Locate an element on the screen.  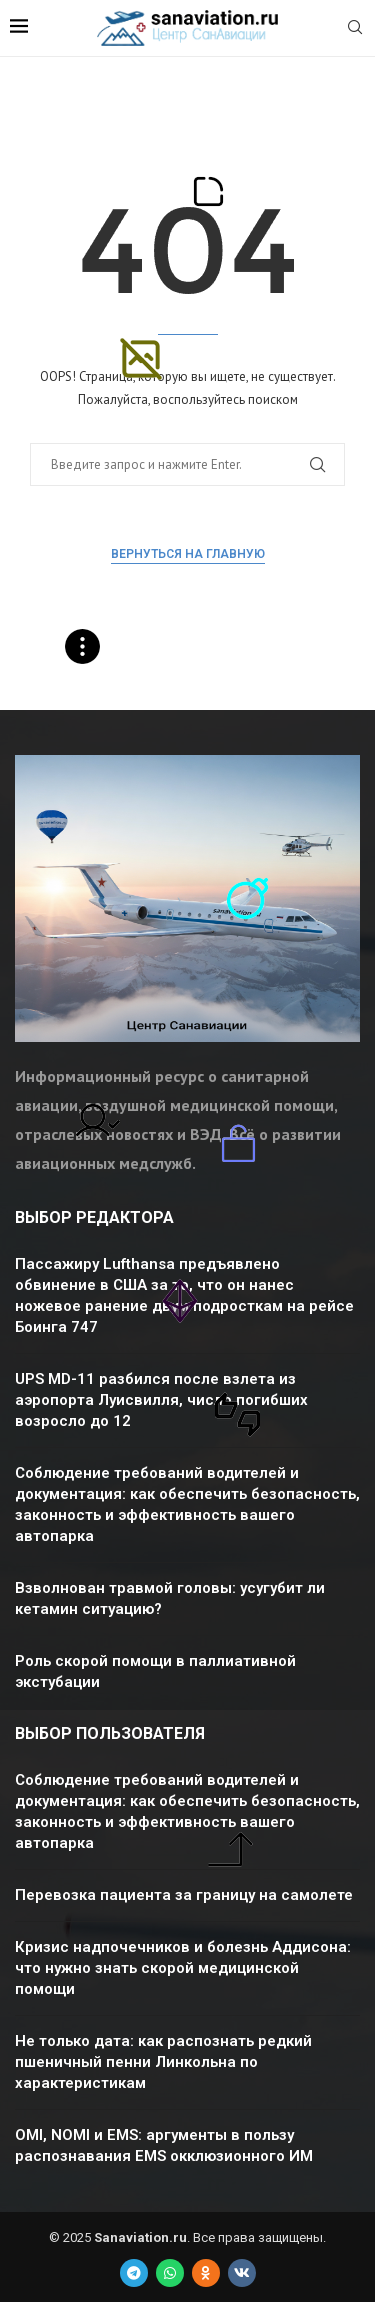
disable graph or chart view is located at coordinates (141, 359).